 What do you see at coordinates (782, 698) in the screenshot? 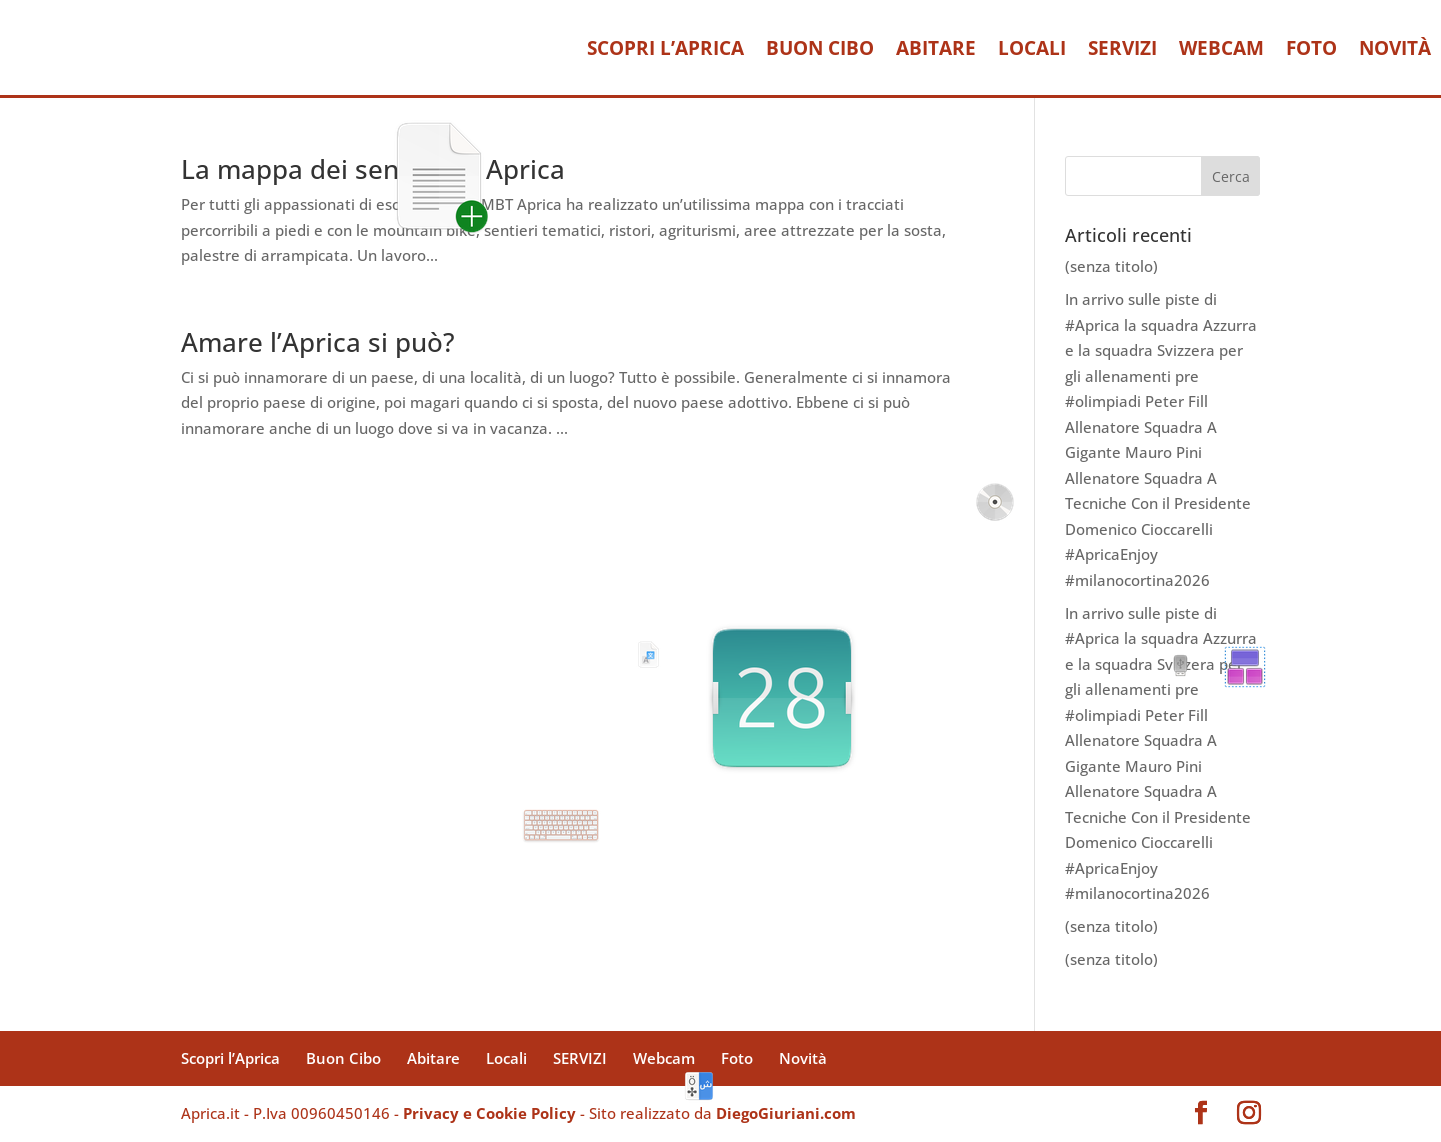
I see `open the calendar app` at bounding box center [782, 698].